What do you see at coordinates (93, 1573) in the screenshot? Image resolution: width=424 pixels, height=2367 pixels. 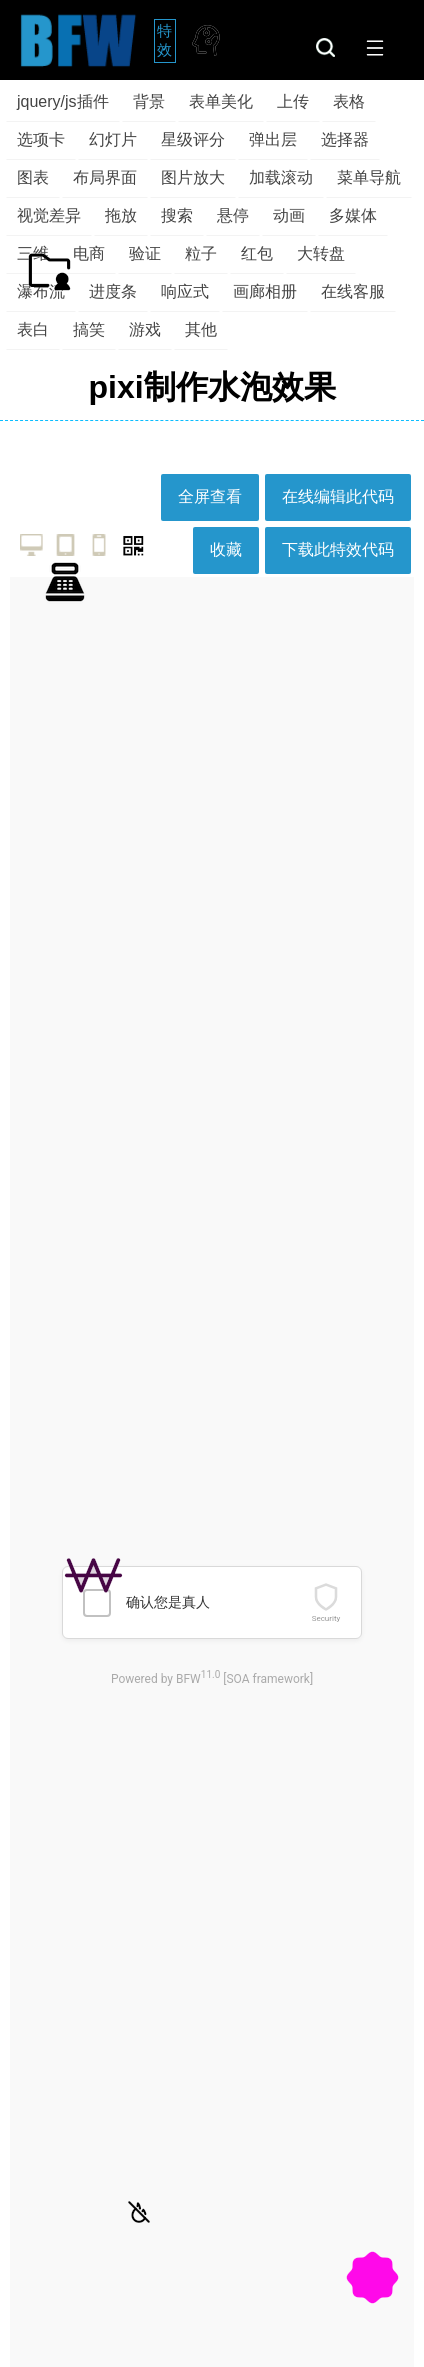 I see `indicates south korean won currency` at bounding box center [93, 1573].